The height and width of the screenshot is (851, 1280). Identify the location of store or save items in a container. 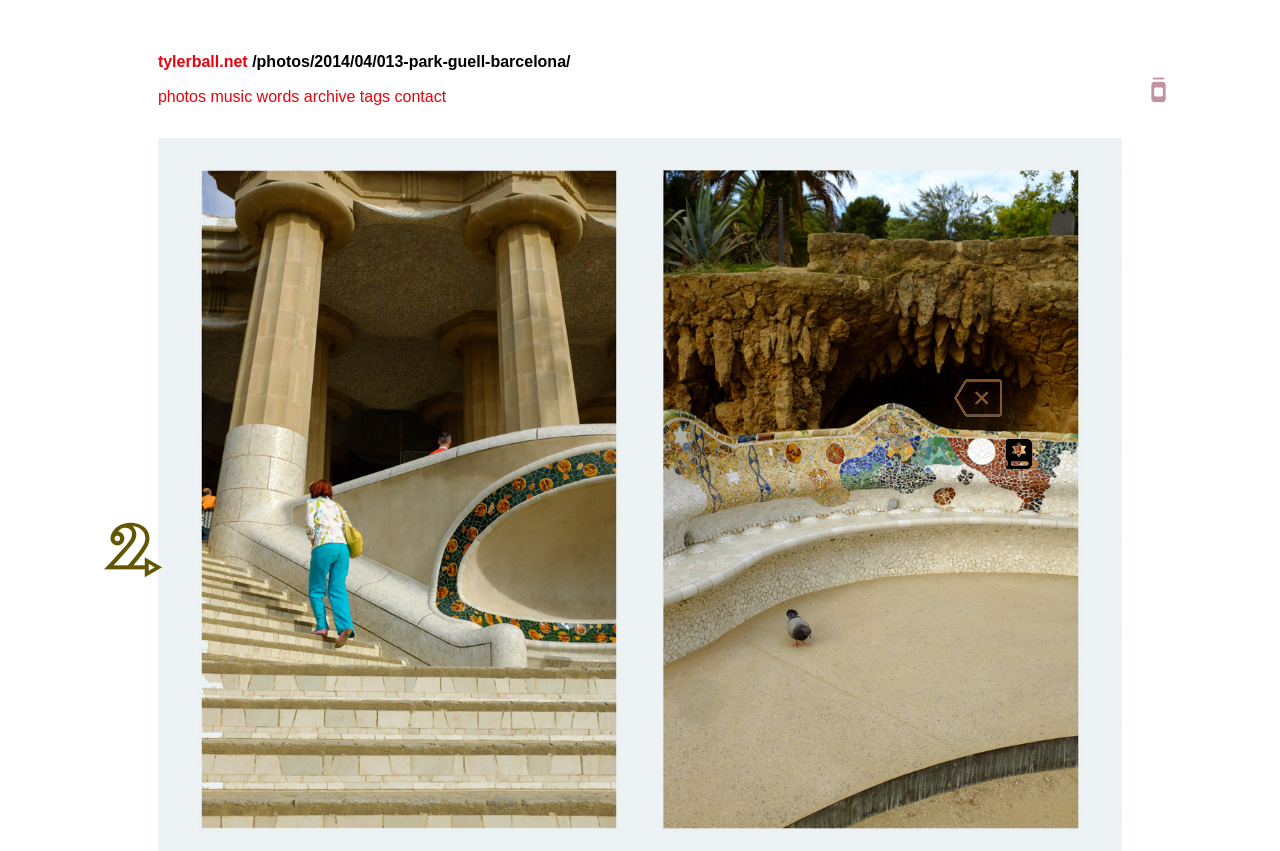
(1158, 90).